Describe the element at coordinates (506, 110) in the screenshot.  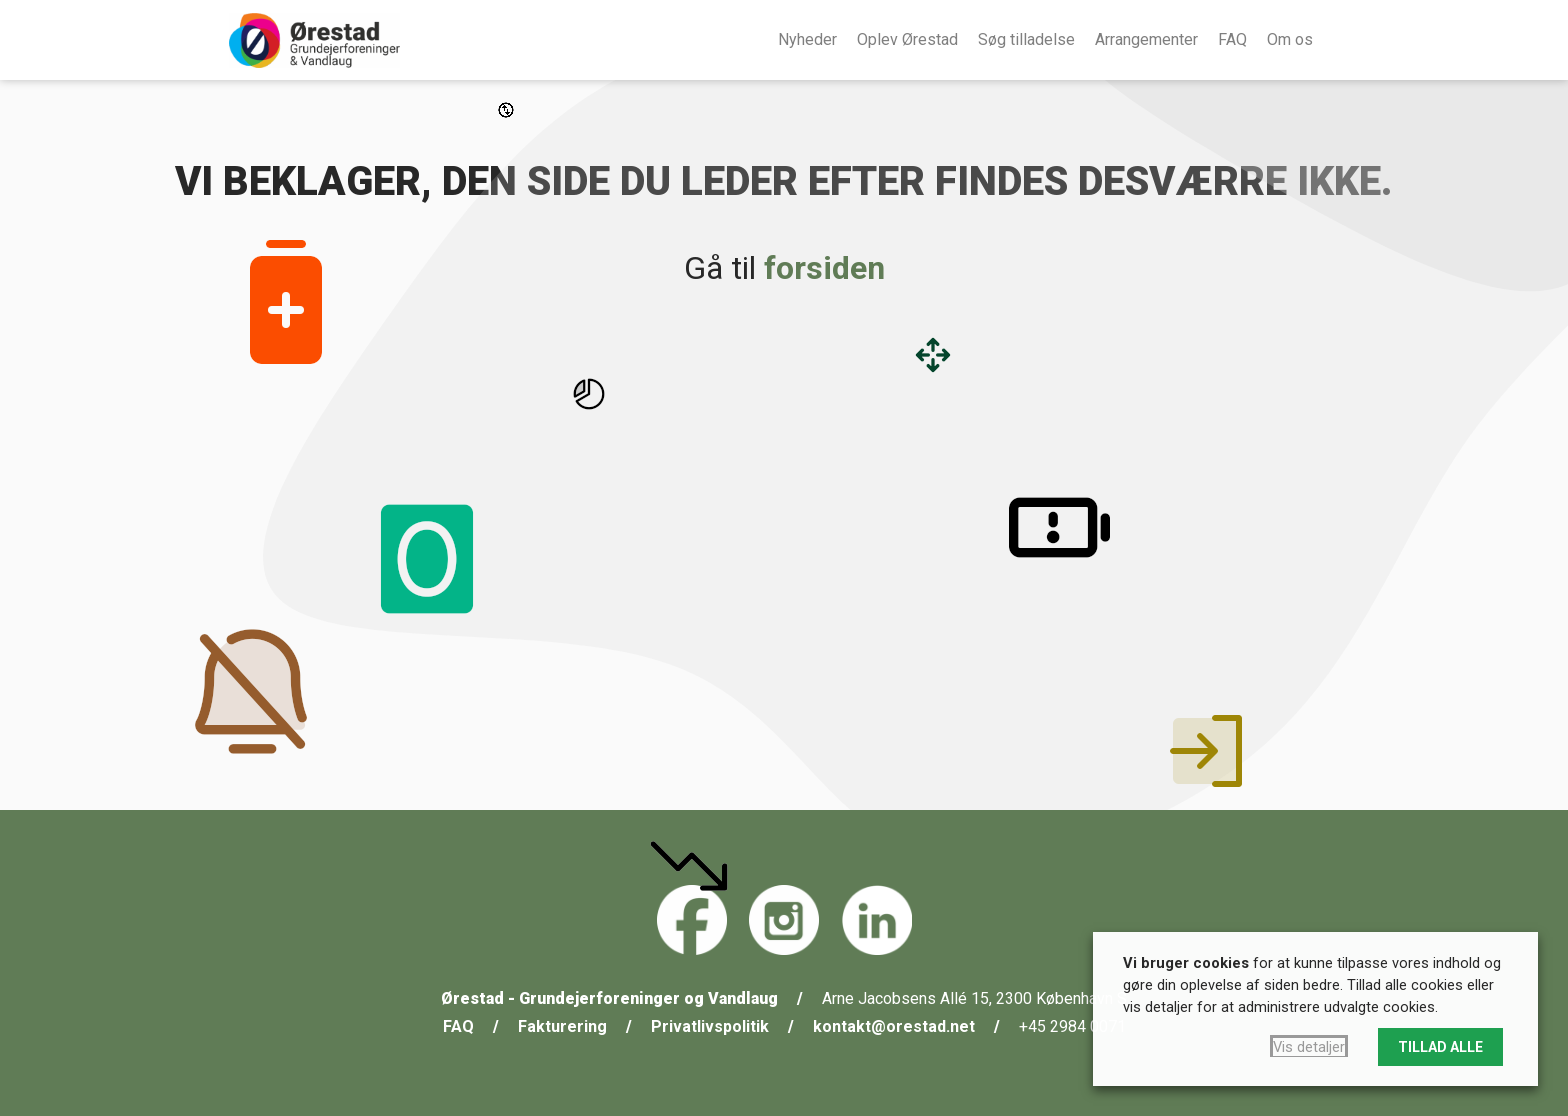
I see `swap or reorder items vertically` at that location.